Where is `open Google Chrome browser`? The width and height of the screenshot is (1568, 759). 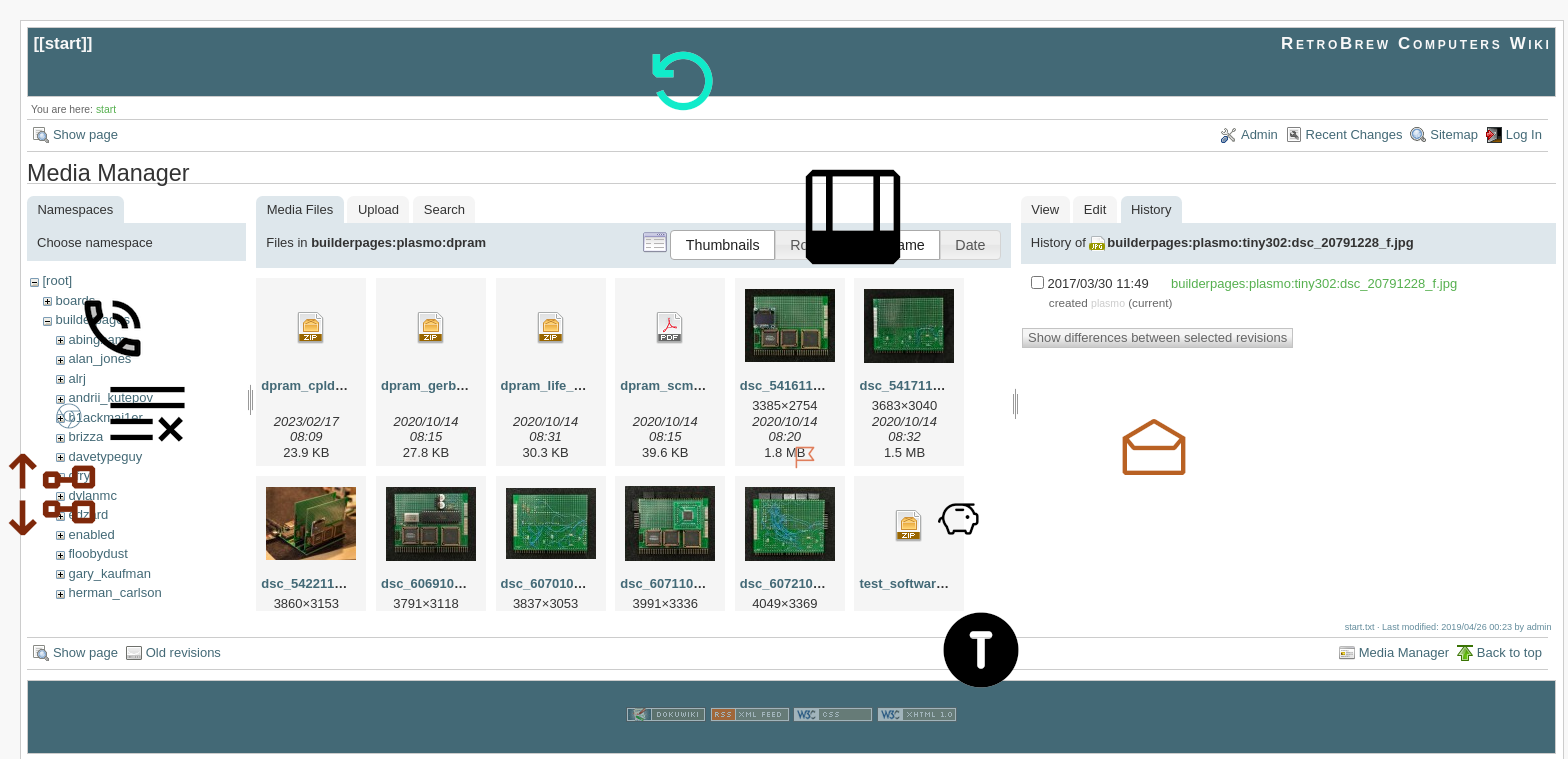
open Google Chrome browser is located at coordinates (69, 416).